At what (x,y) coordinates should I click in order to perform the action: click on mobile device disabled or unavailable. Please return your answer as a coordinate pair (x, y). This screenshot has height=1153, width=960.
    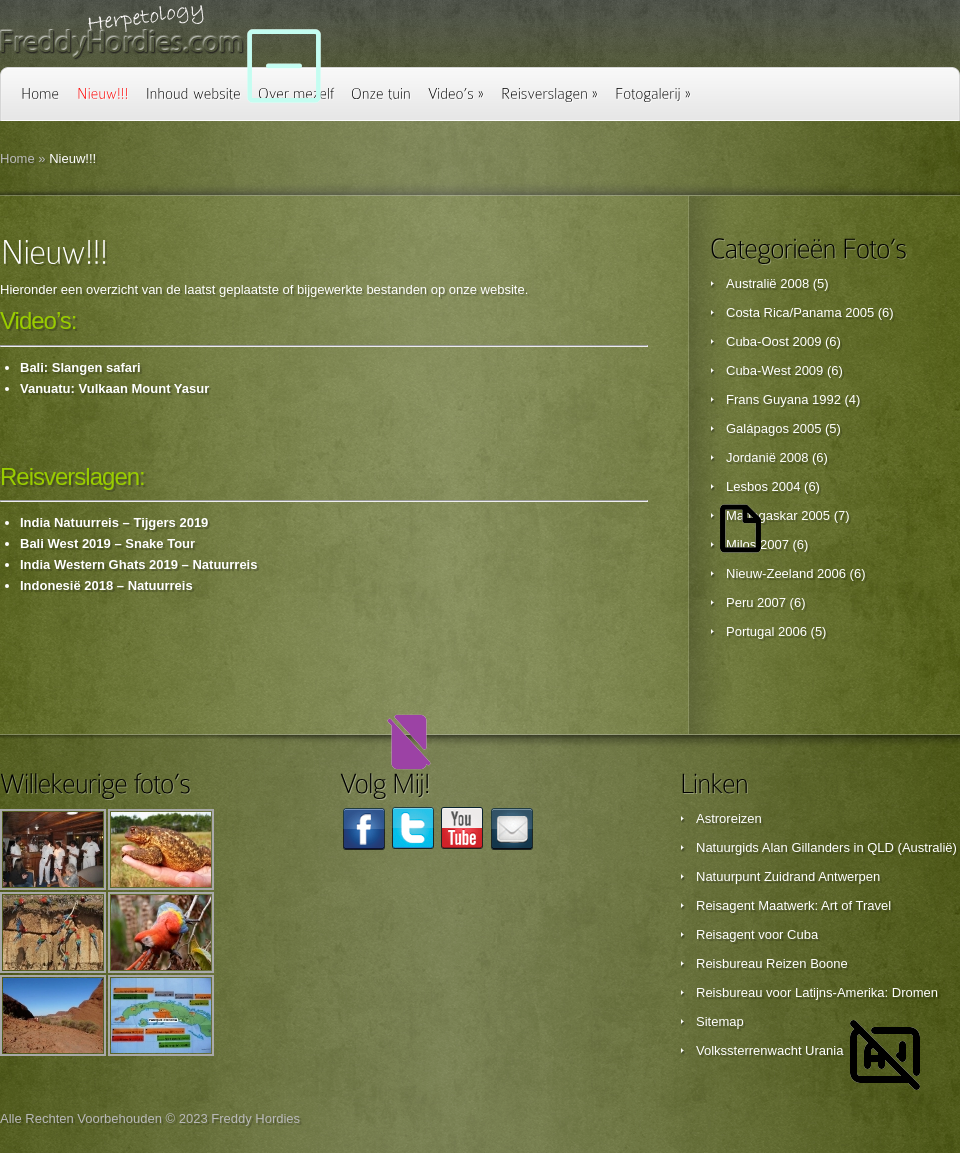
    Looking at the image, I should click on (409, 742).